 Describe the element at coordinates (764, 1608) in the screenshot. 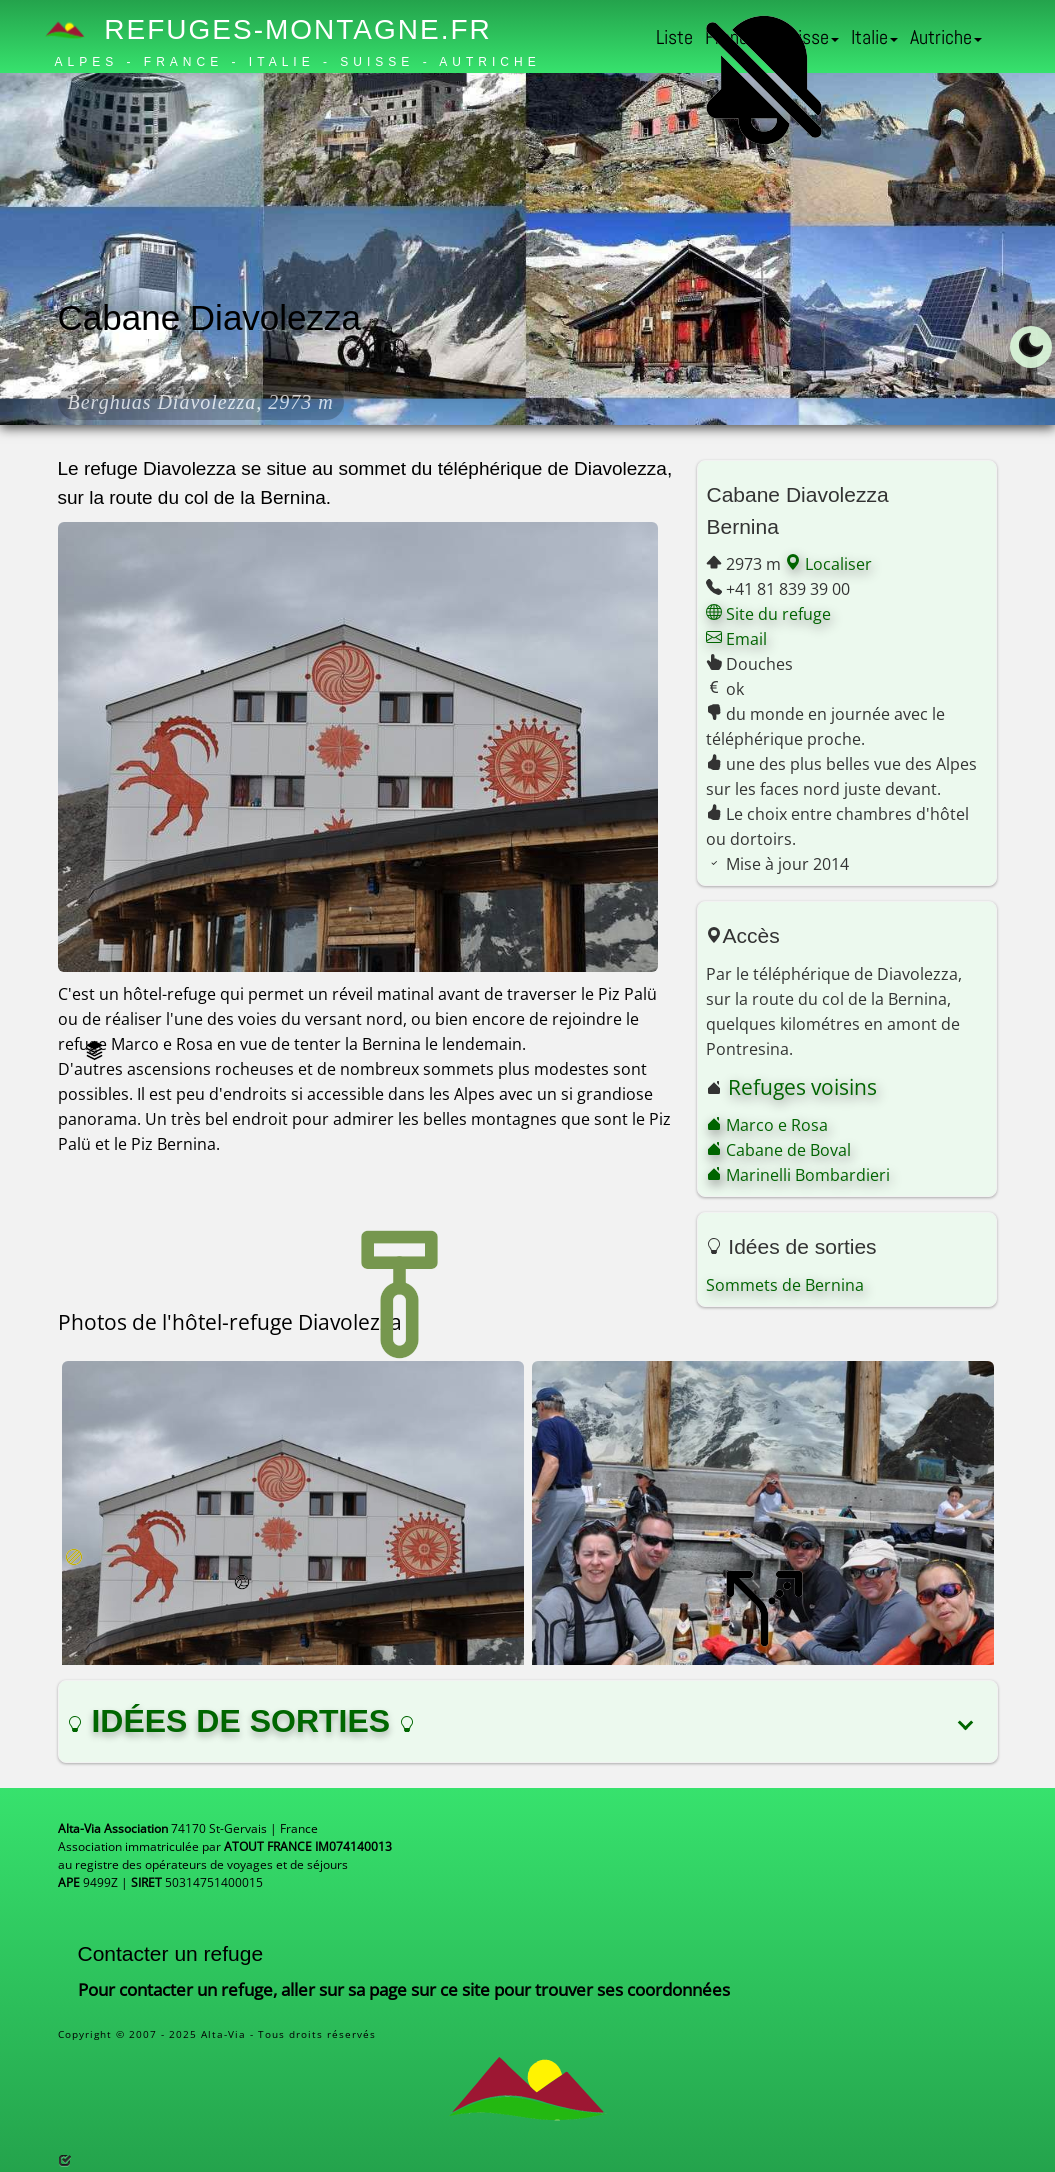

I see `take an alternate left route` at that location.